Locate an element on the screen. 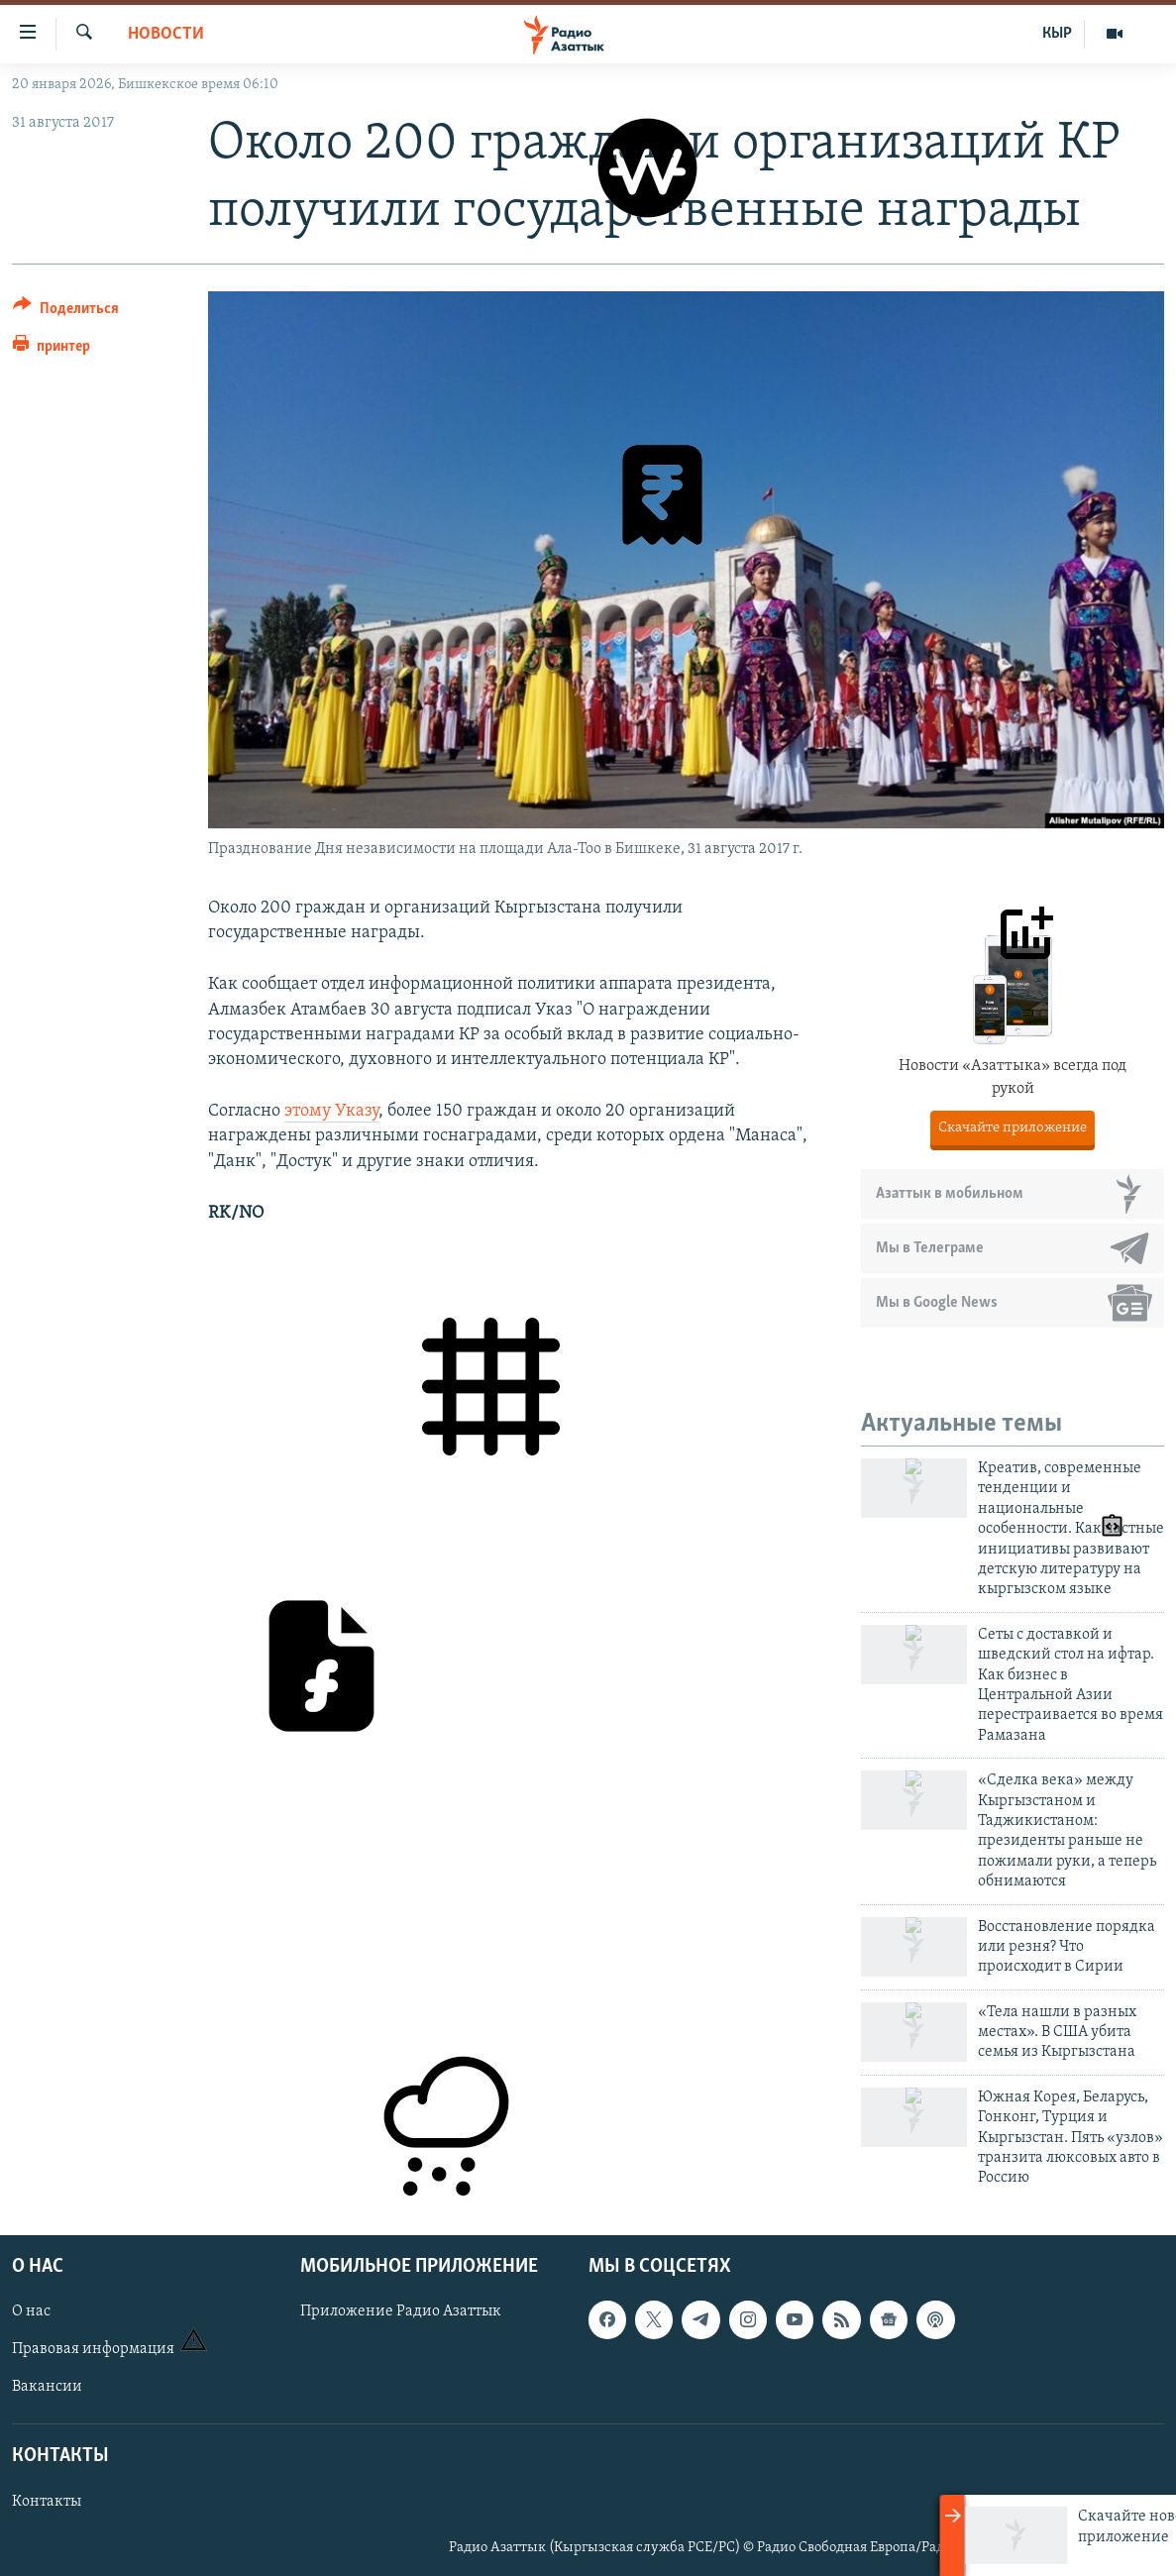 This screenshot has width=1176, height=2576. select Korean won as currency is located at coordinates (647, 167).